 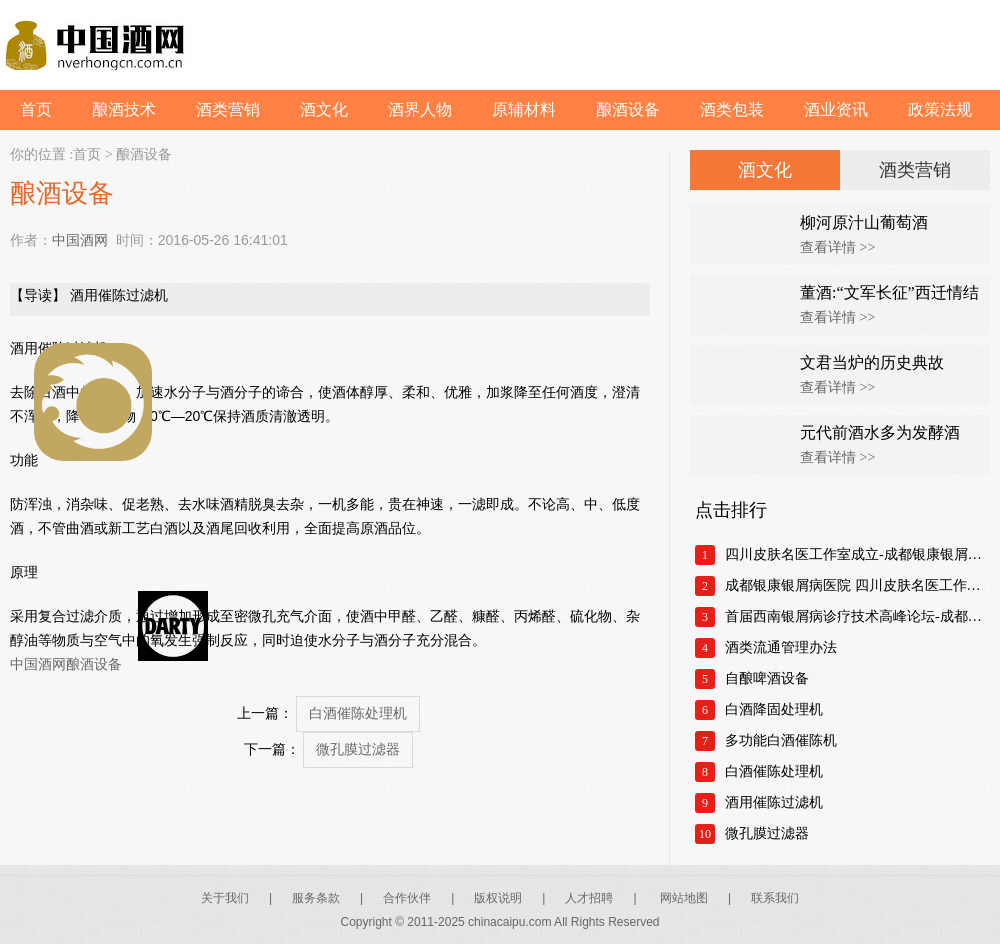 I want to click on Darty retail store app or website, so click(x=173, y=626).